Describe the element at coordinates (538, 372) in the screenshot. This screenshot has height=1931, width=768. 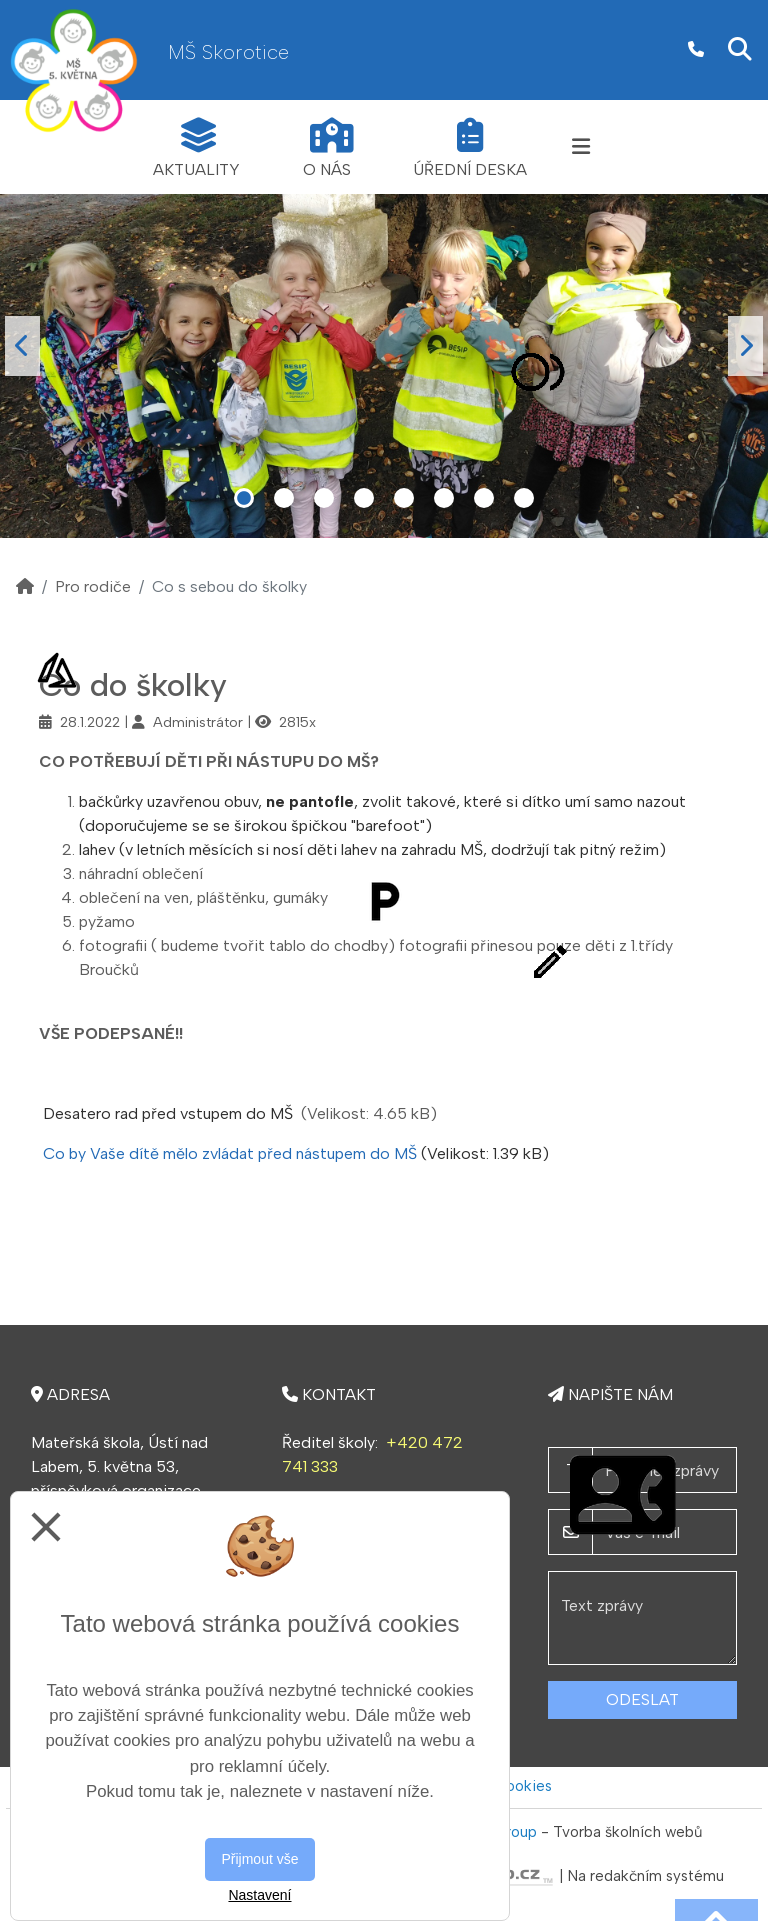
I see `indicates active recording or live streaming status` at that location.